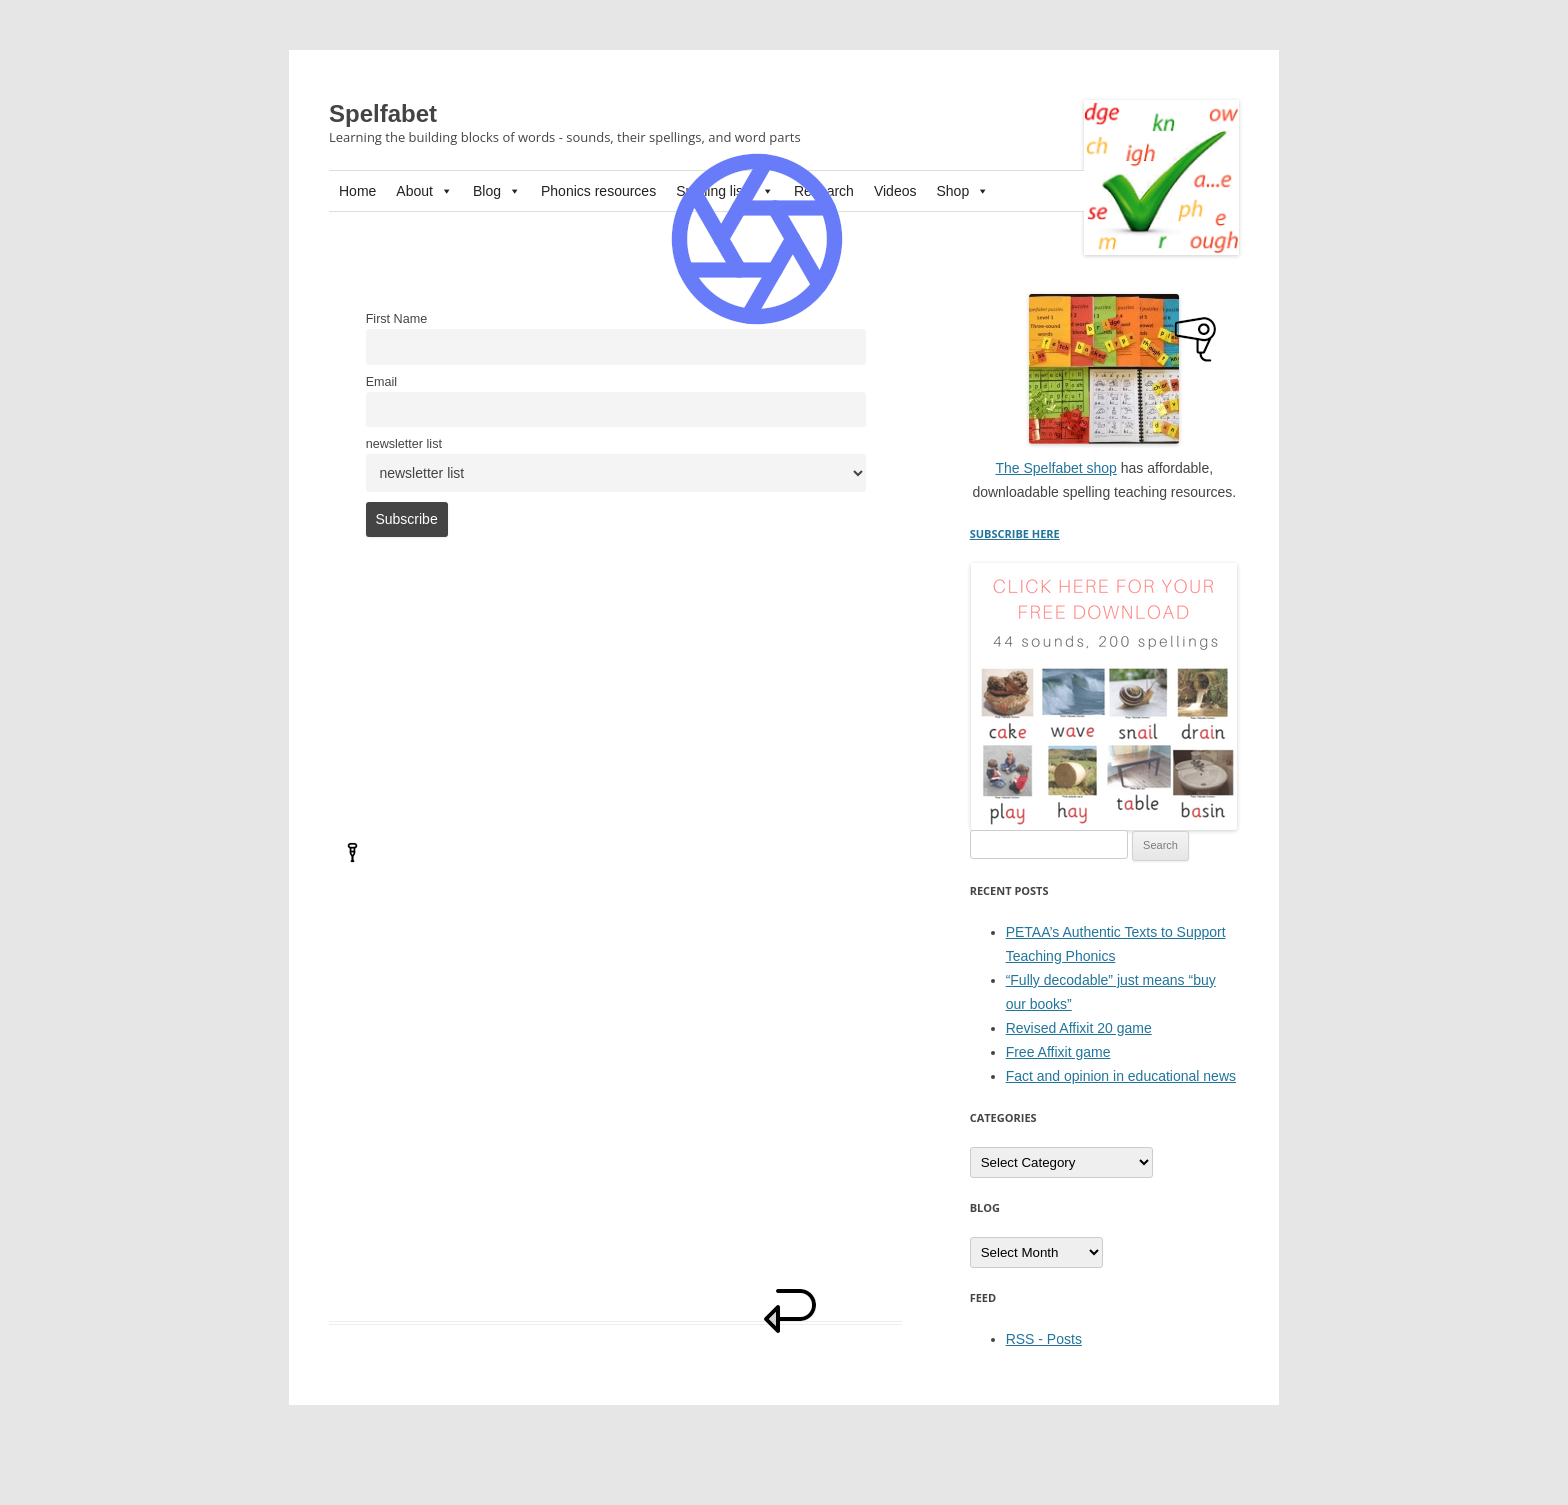 The width and height of the screenshot is (1568, 1505). I want to click on adjust camera aperture settings, so click(757, 239).